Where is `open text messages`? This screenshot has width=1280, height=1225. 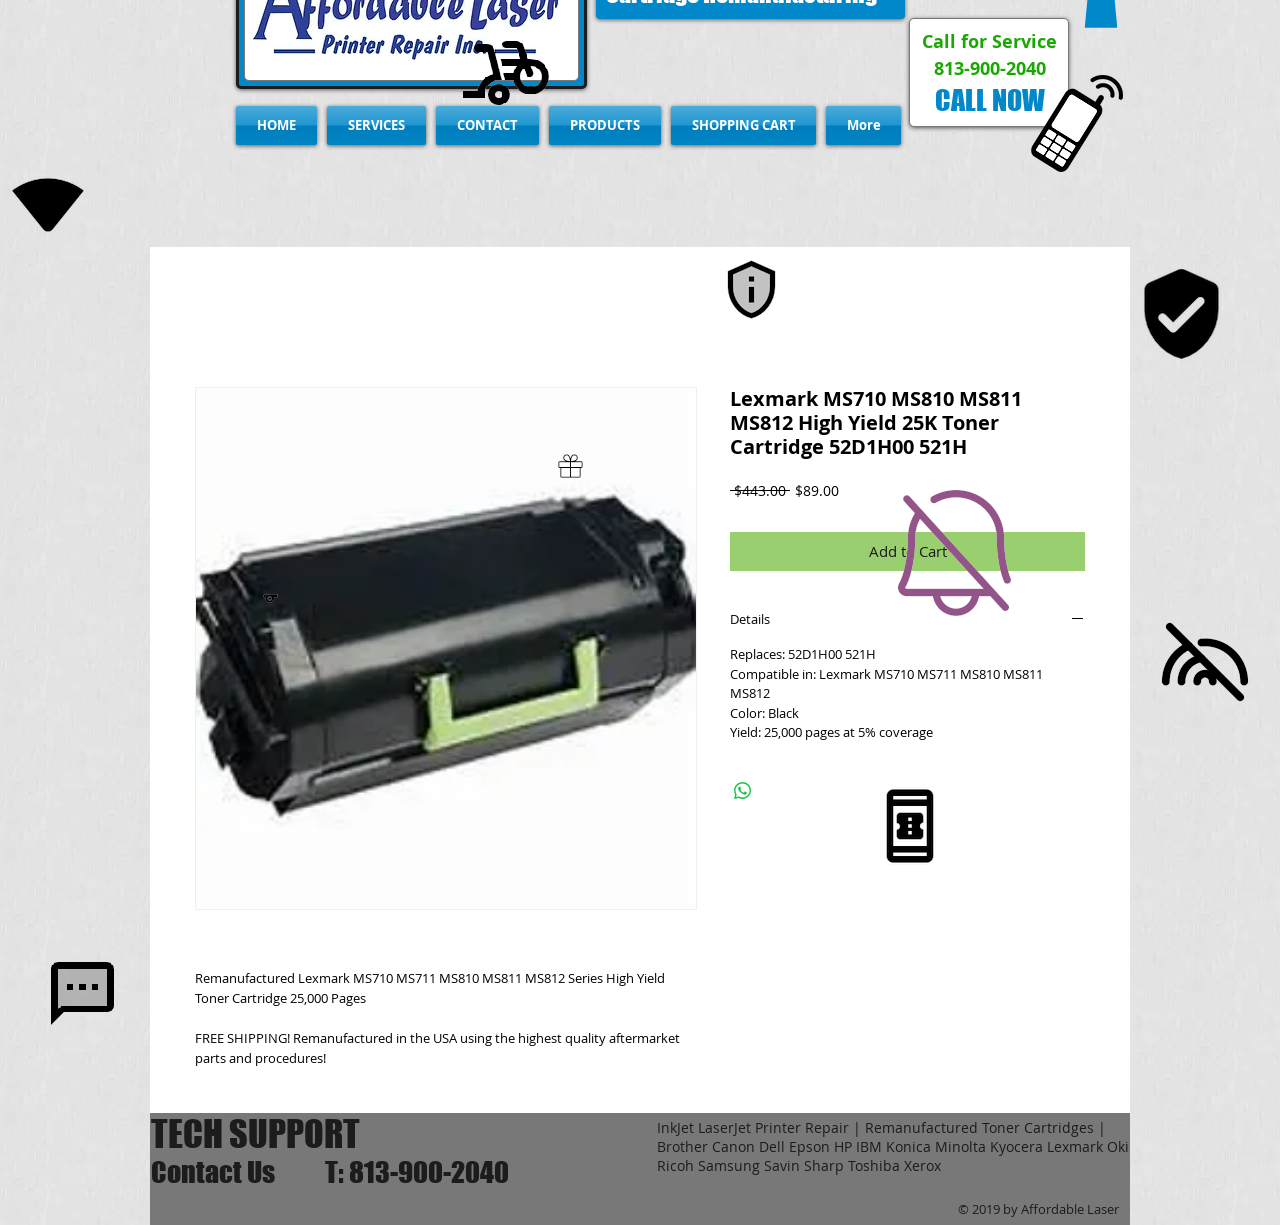 open text messages is located at coordinates (82, 993).